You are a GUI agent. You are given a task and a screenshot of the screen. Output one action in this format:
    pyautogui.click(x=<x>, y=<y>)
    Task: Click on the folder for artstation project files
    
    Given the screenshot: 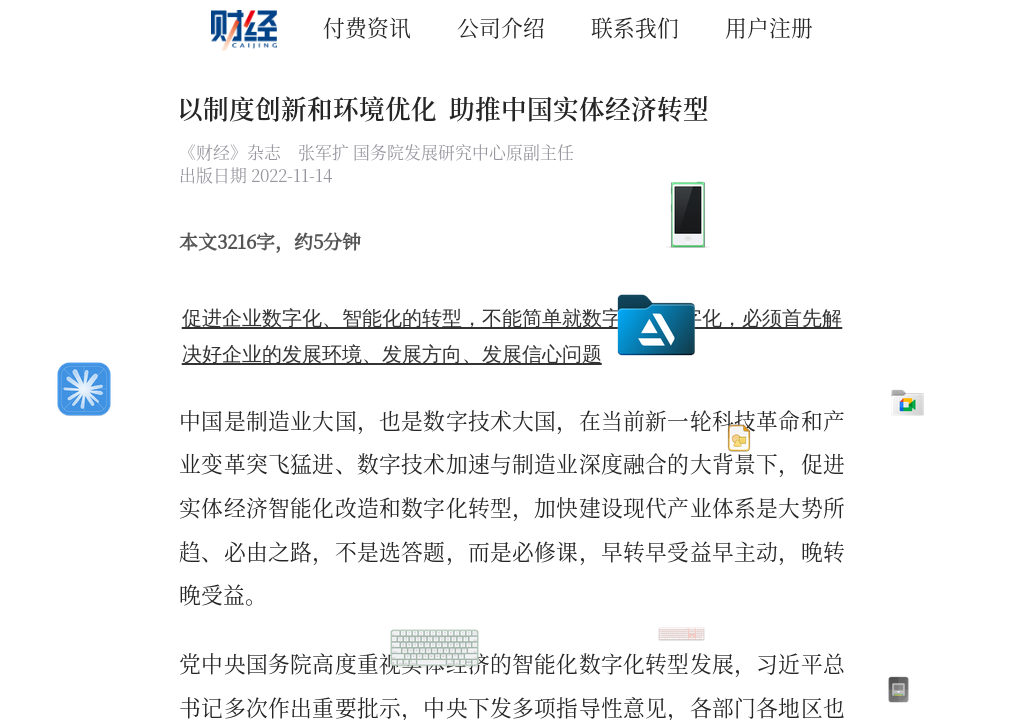 What is the action you would take?
    pyautogui.click(x=656, y=327)
    